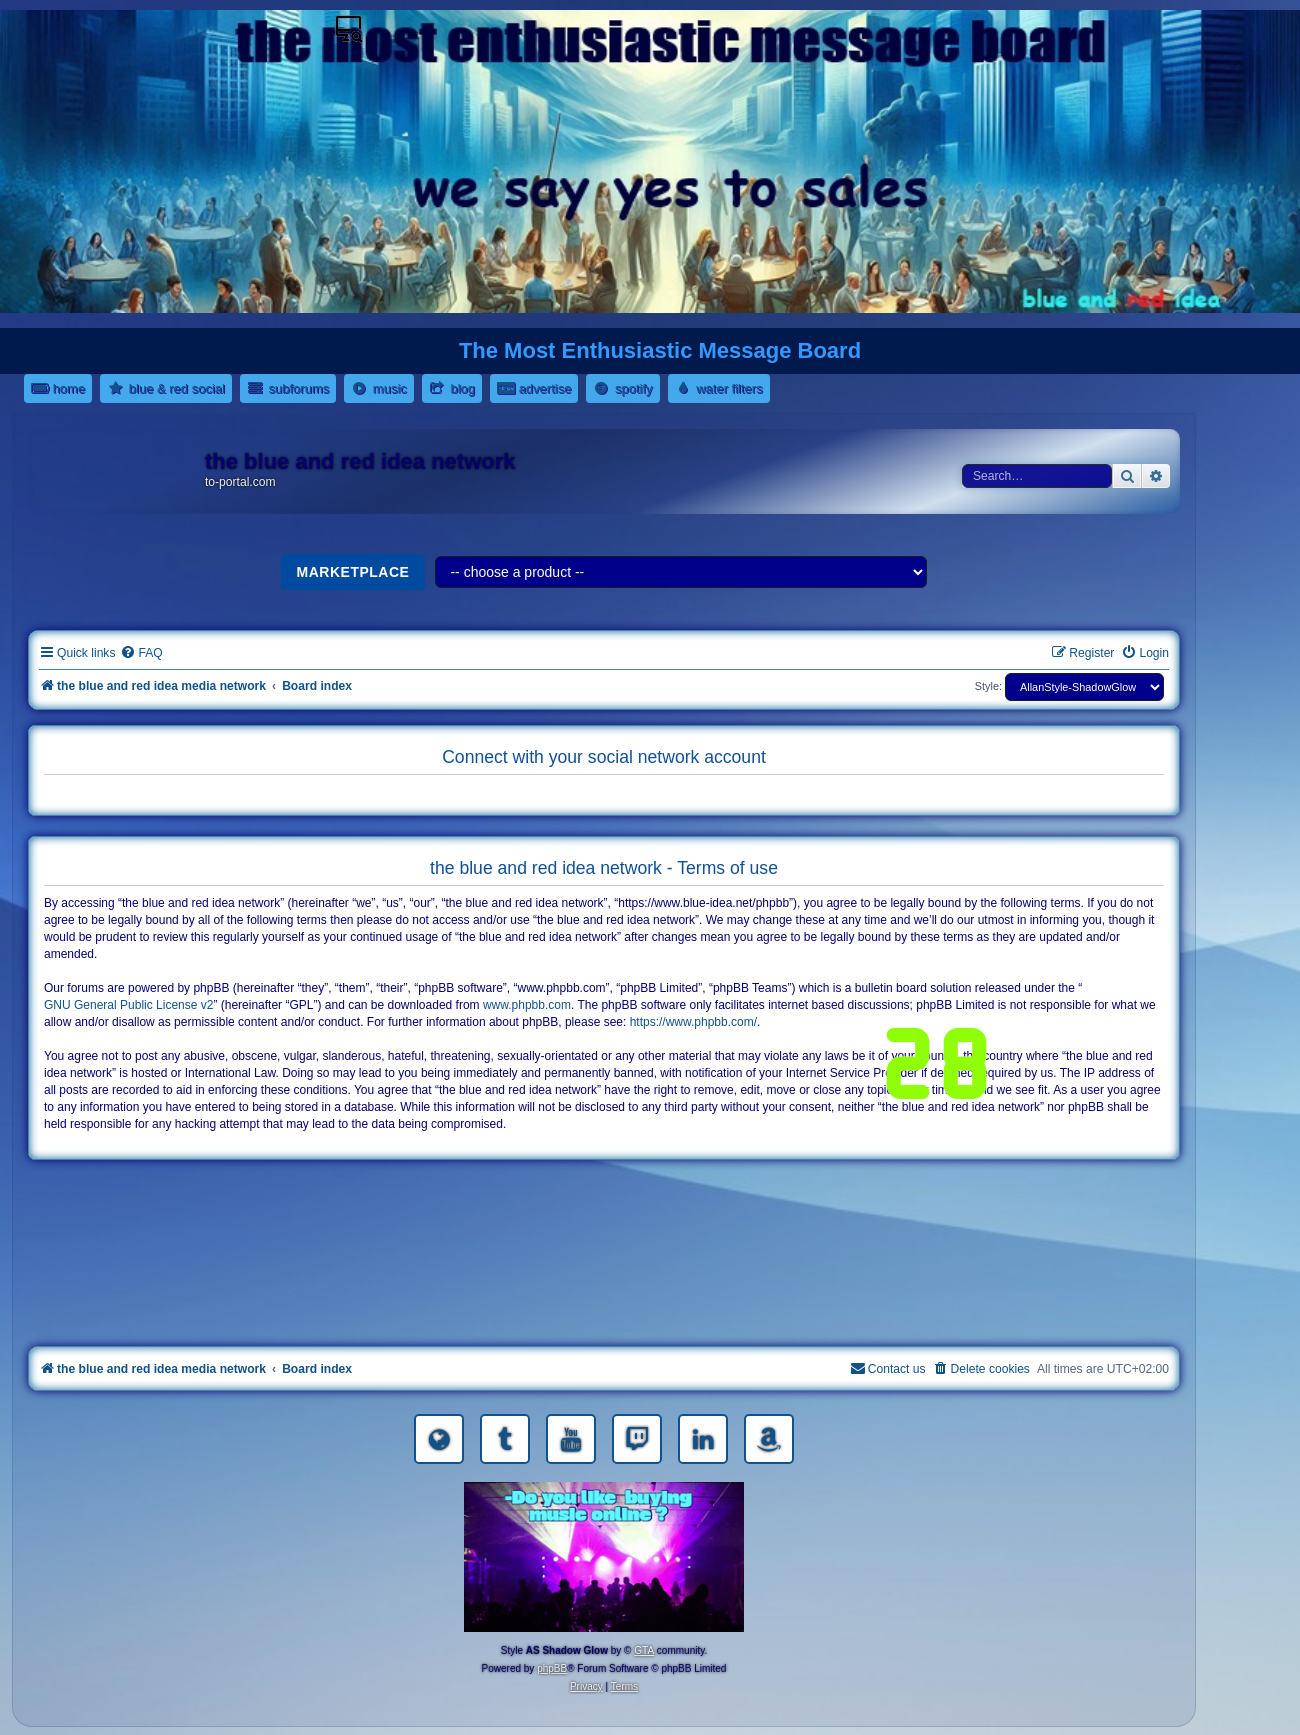 Image resolution: width=1300 pixels, height=1735 pixels. I want to click on indicates day 28 on a calendar, so click(936, 1063).